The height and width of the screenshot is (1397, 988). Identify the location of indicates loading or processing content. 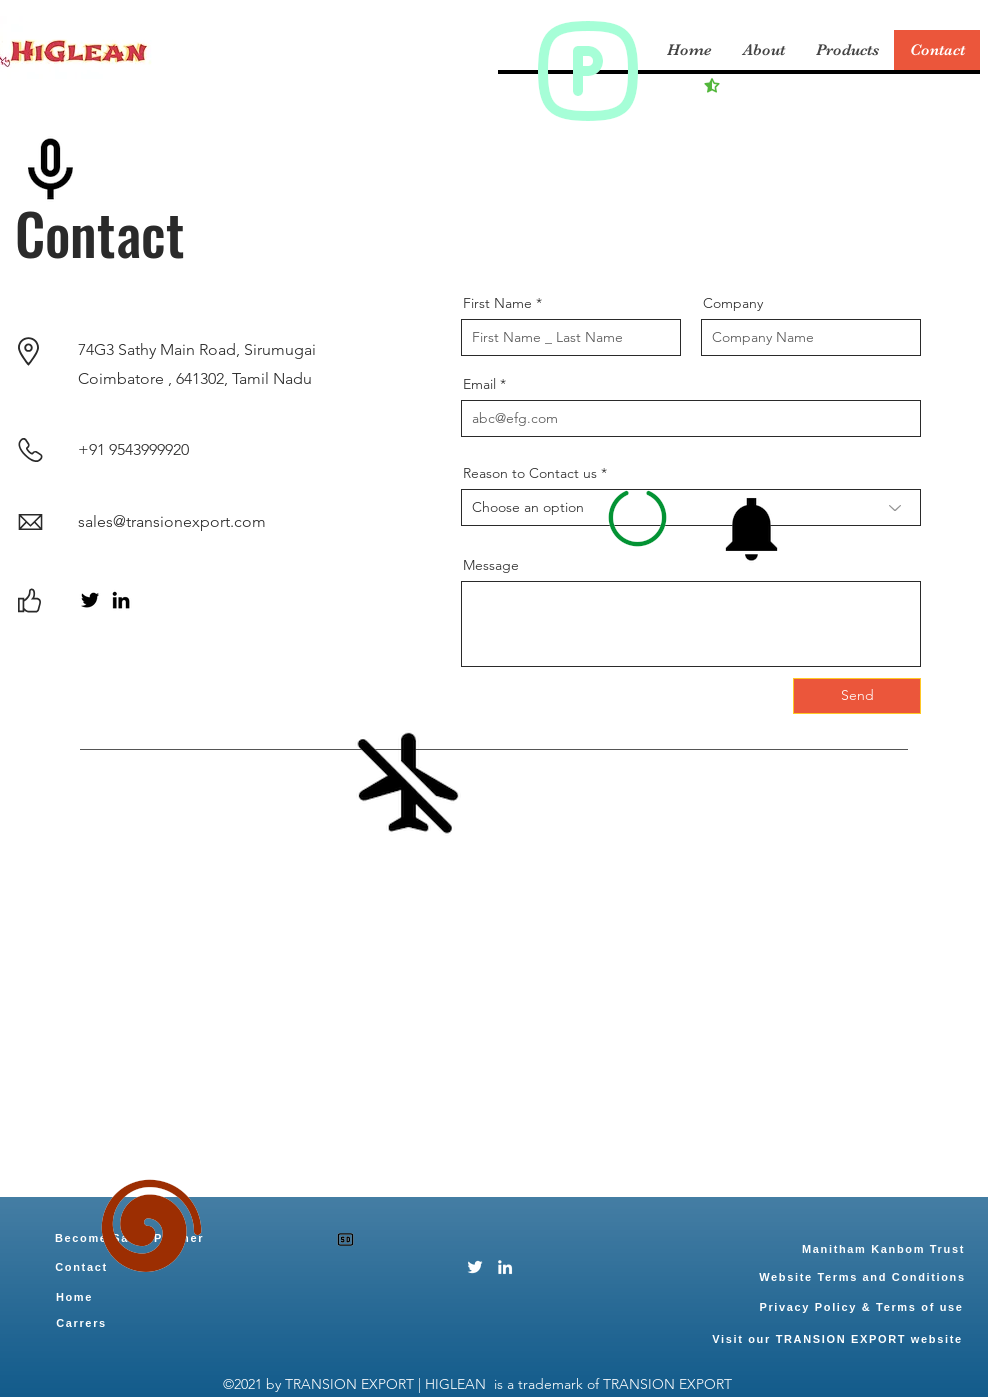
(146, 1224).